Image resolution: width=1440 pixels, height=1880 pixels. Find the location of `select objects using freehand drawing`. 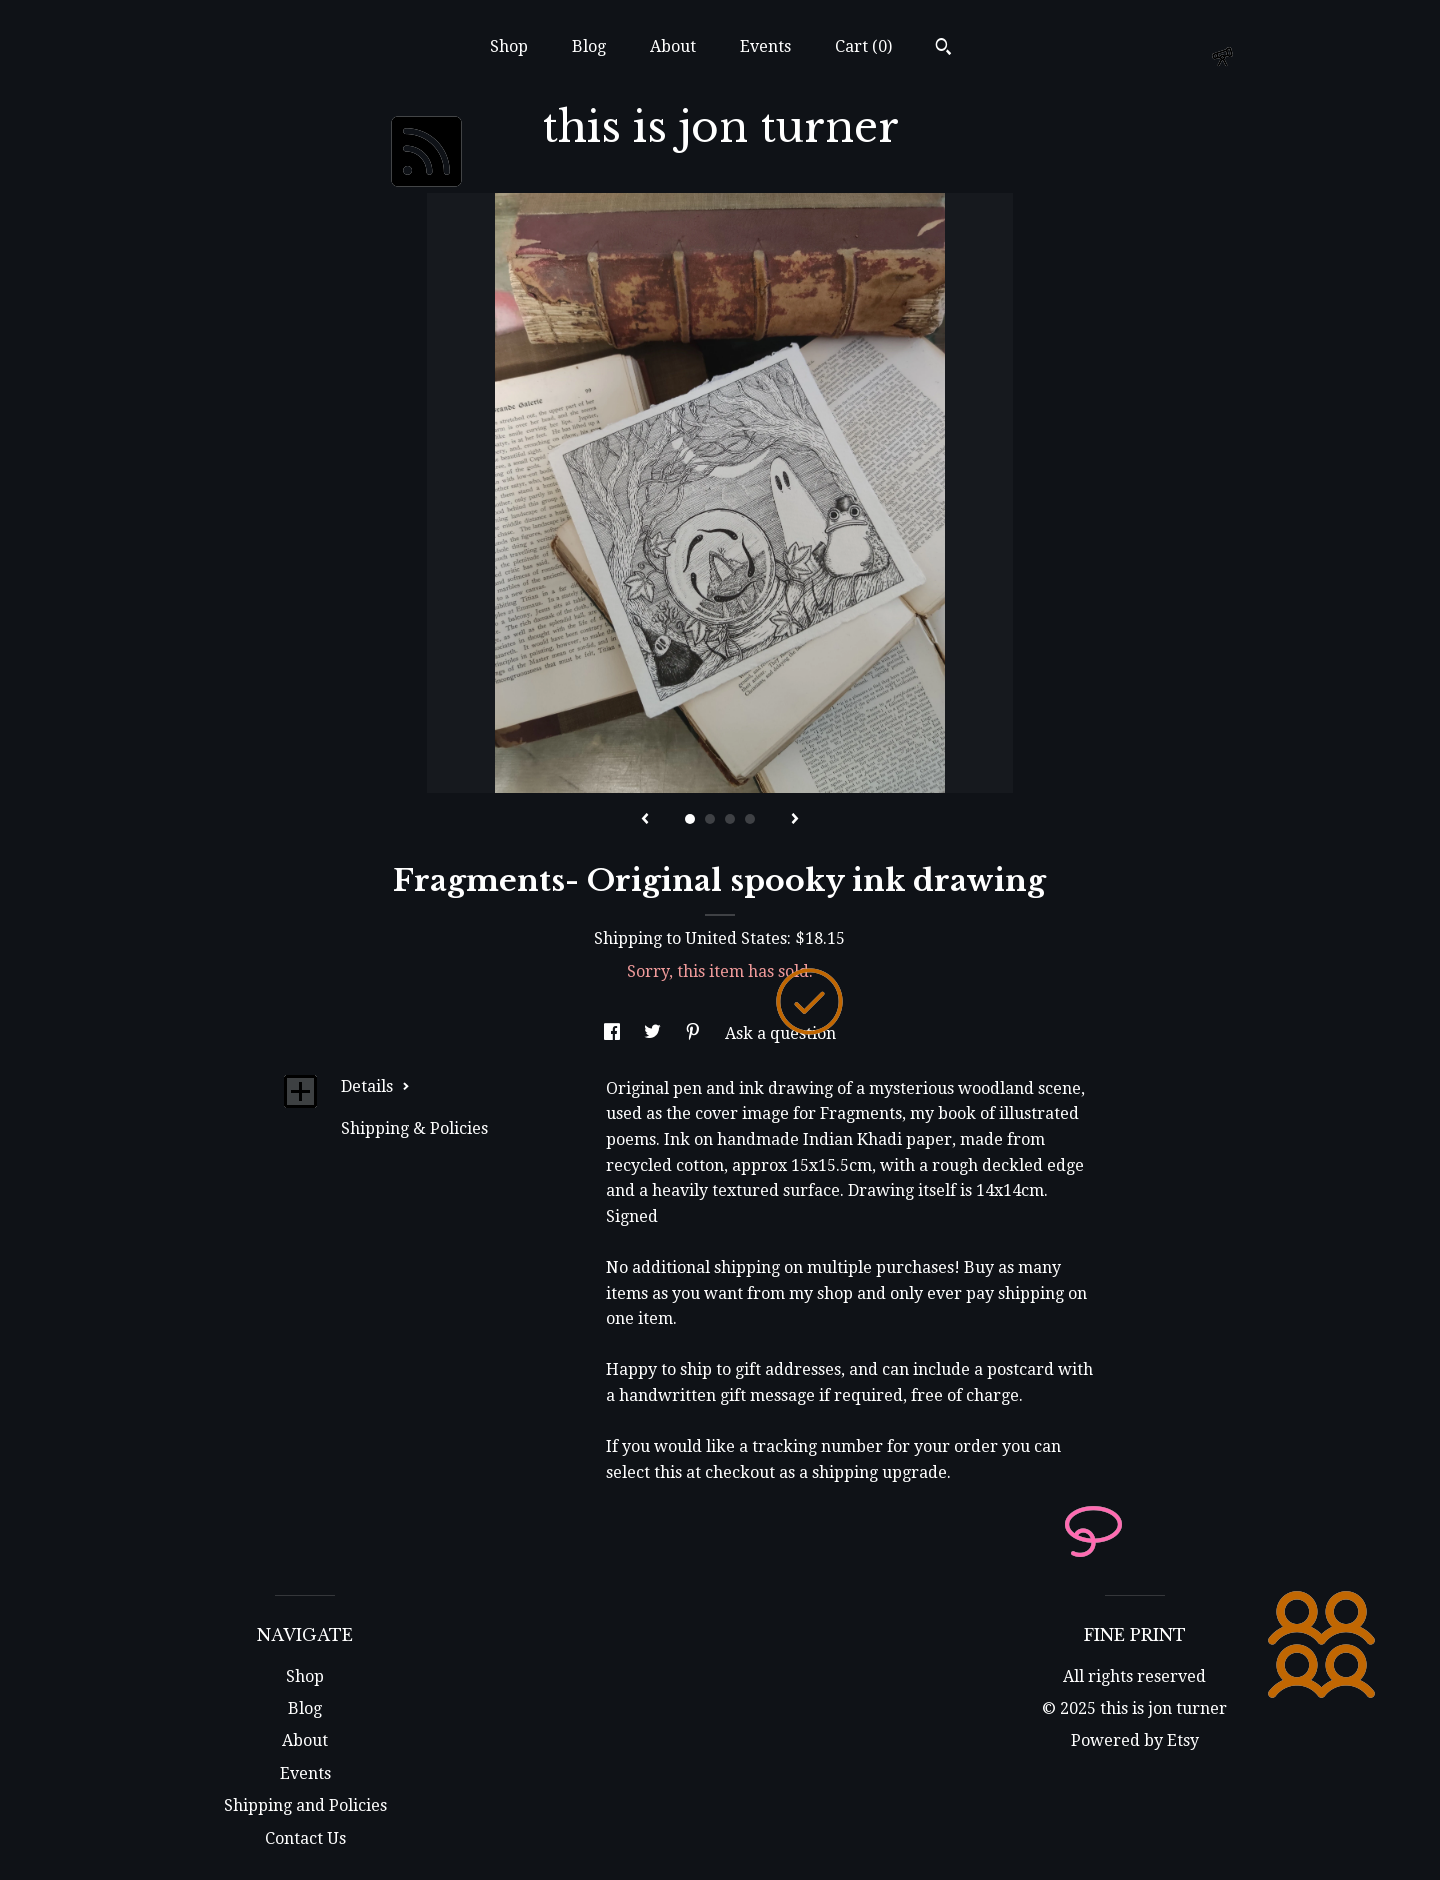

select objects using freehand drawing is located at coordinates (1093, 1528).